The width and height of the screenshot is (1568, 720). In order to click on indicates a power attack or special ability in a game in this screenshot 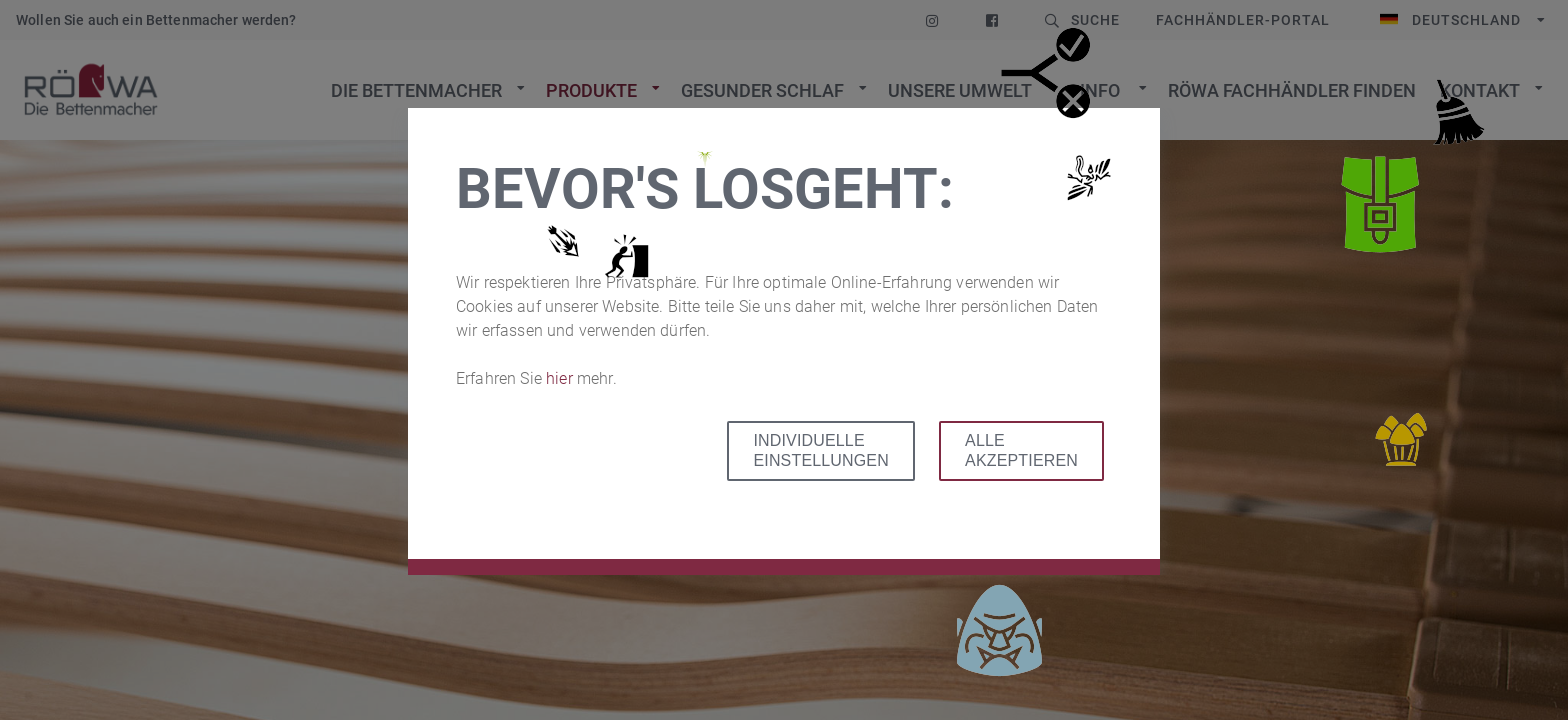, I will do `click(563, 241)`.